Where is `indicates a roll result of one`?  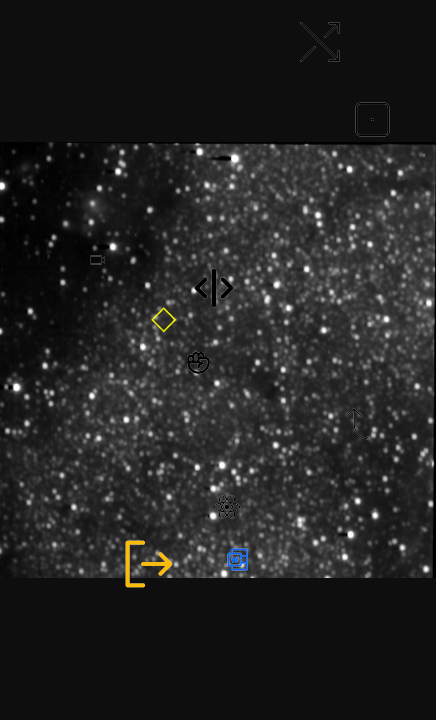 indicates a roll result of one is located at coordinates (372, 119).